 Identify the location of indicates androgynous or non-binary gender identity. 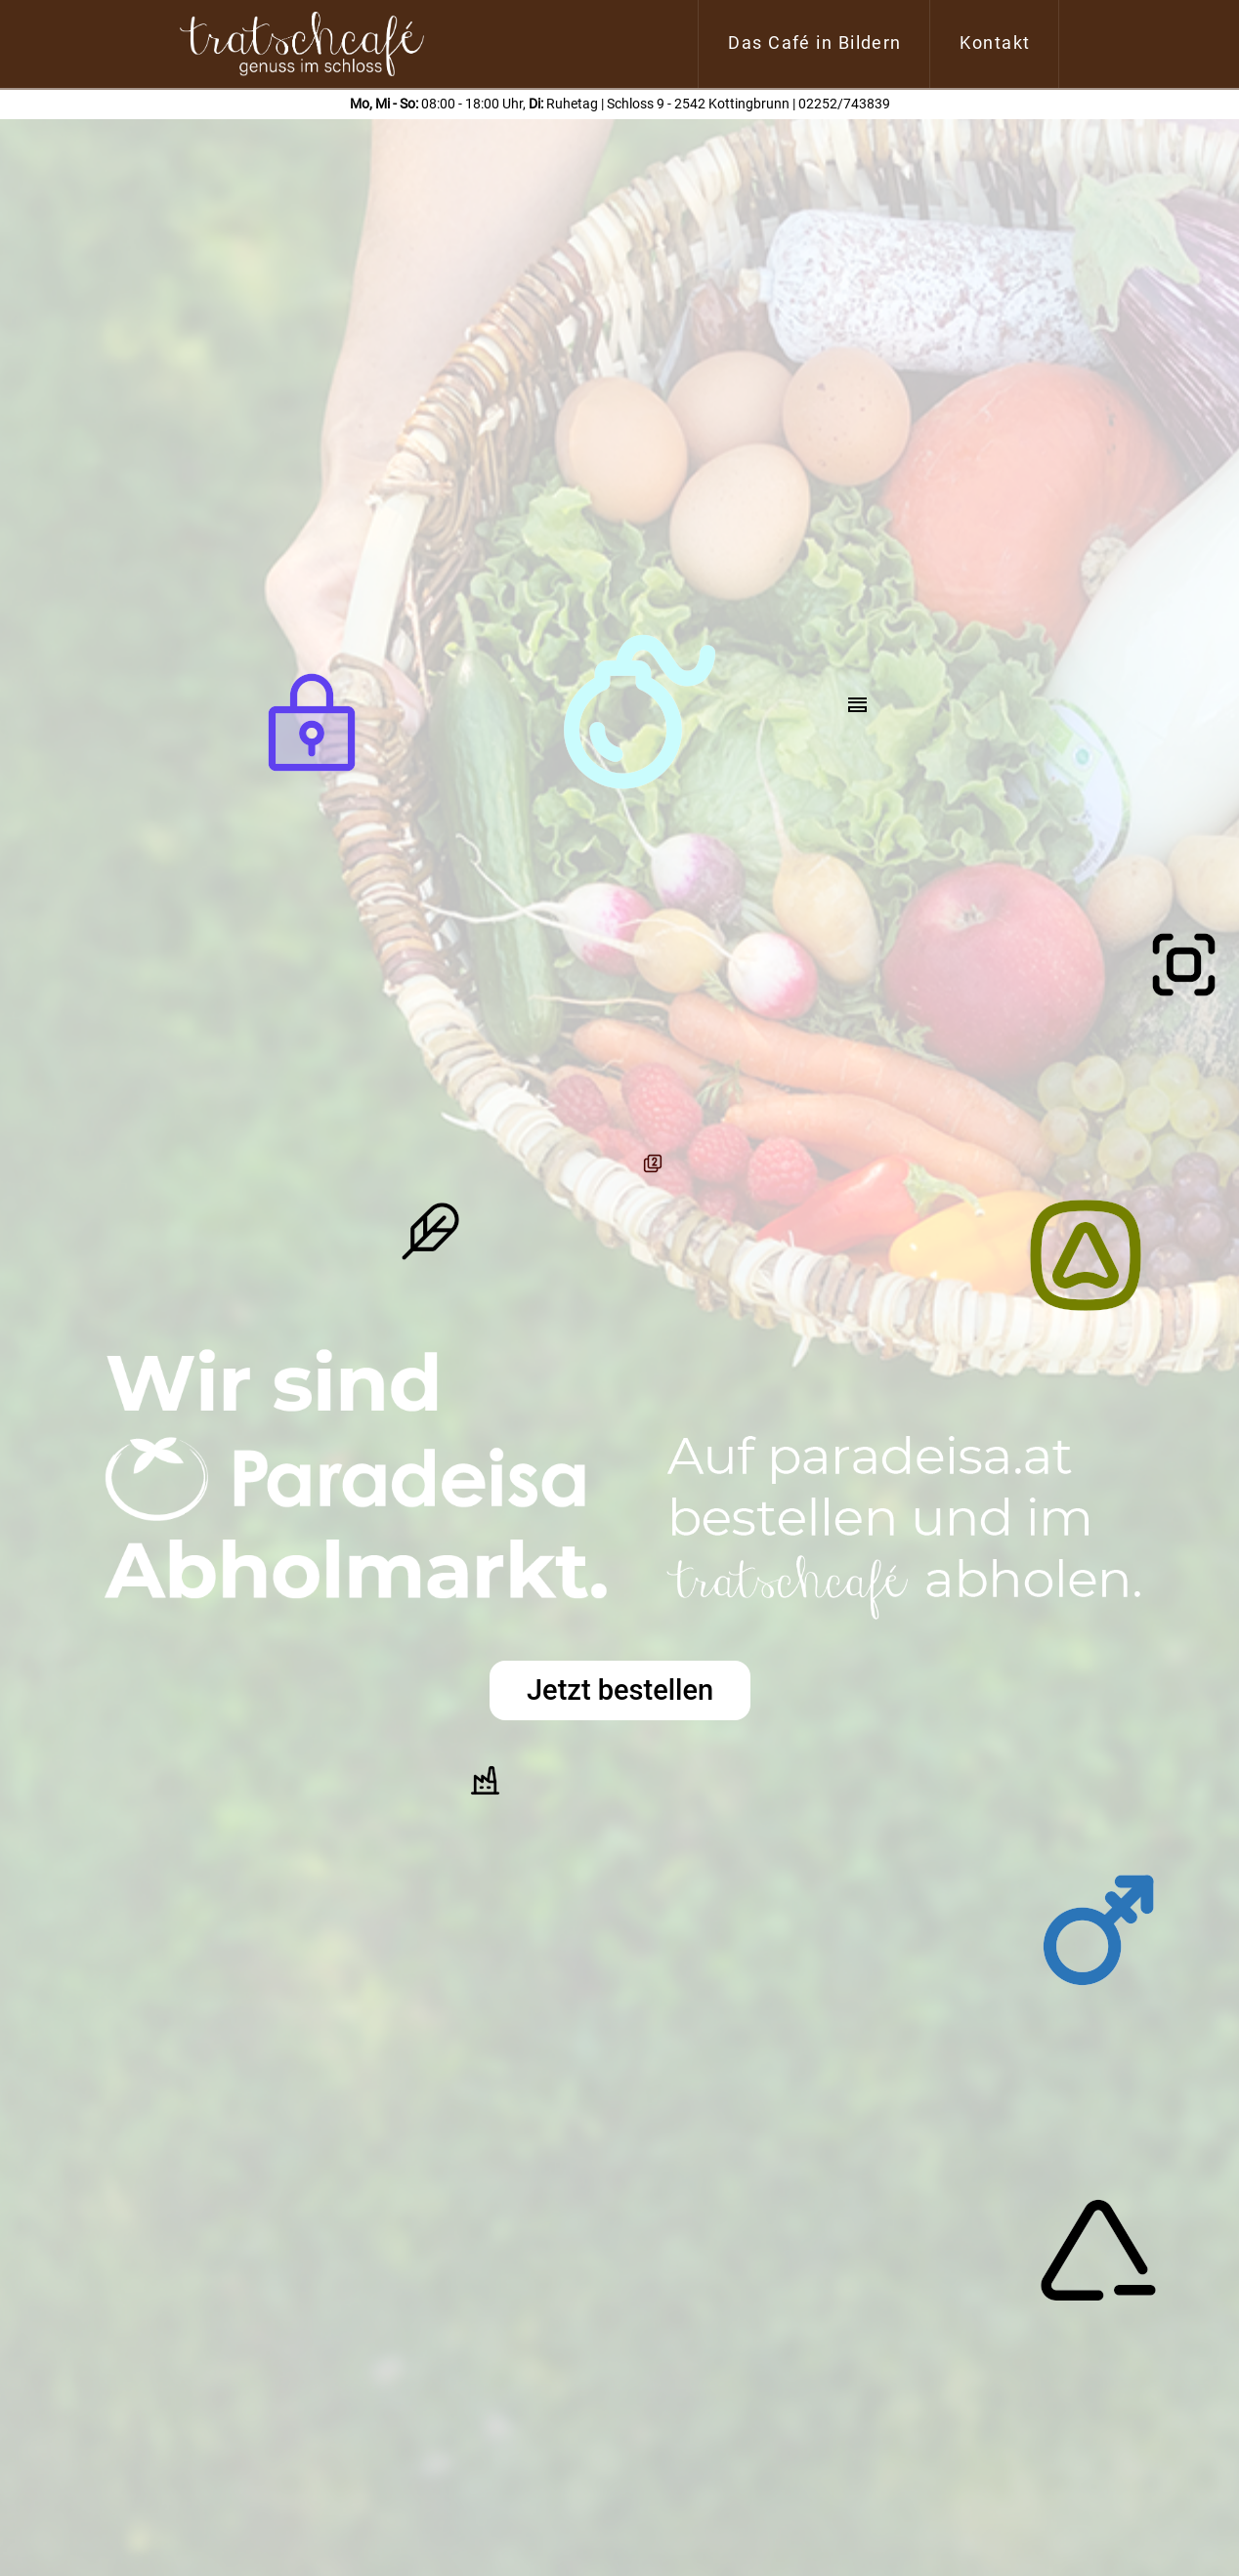
(1101, 1926).